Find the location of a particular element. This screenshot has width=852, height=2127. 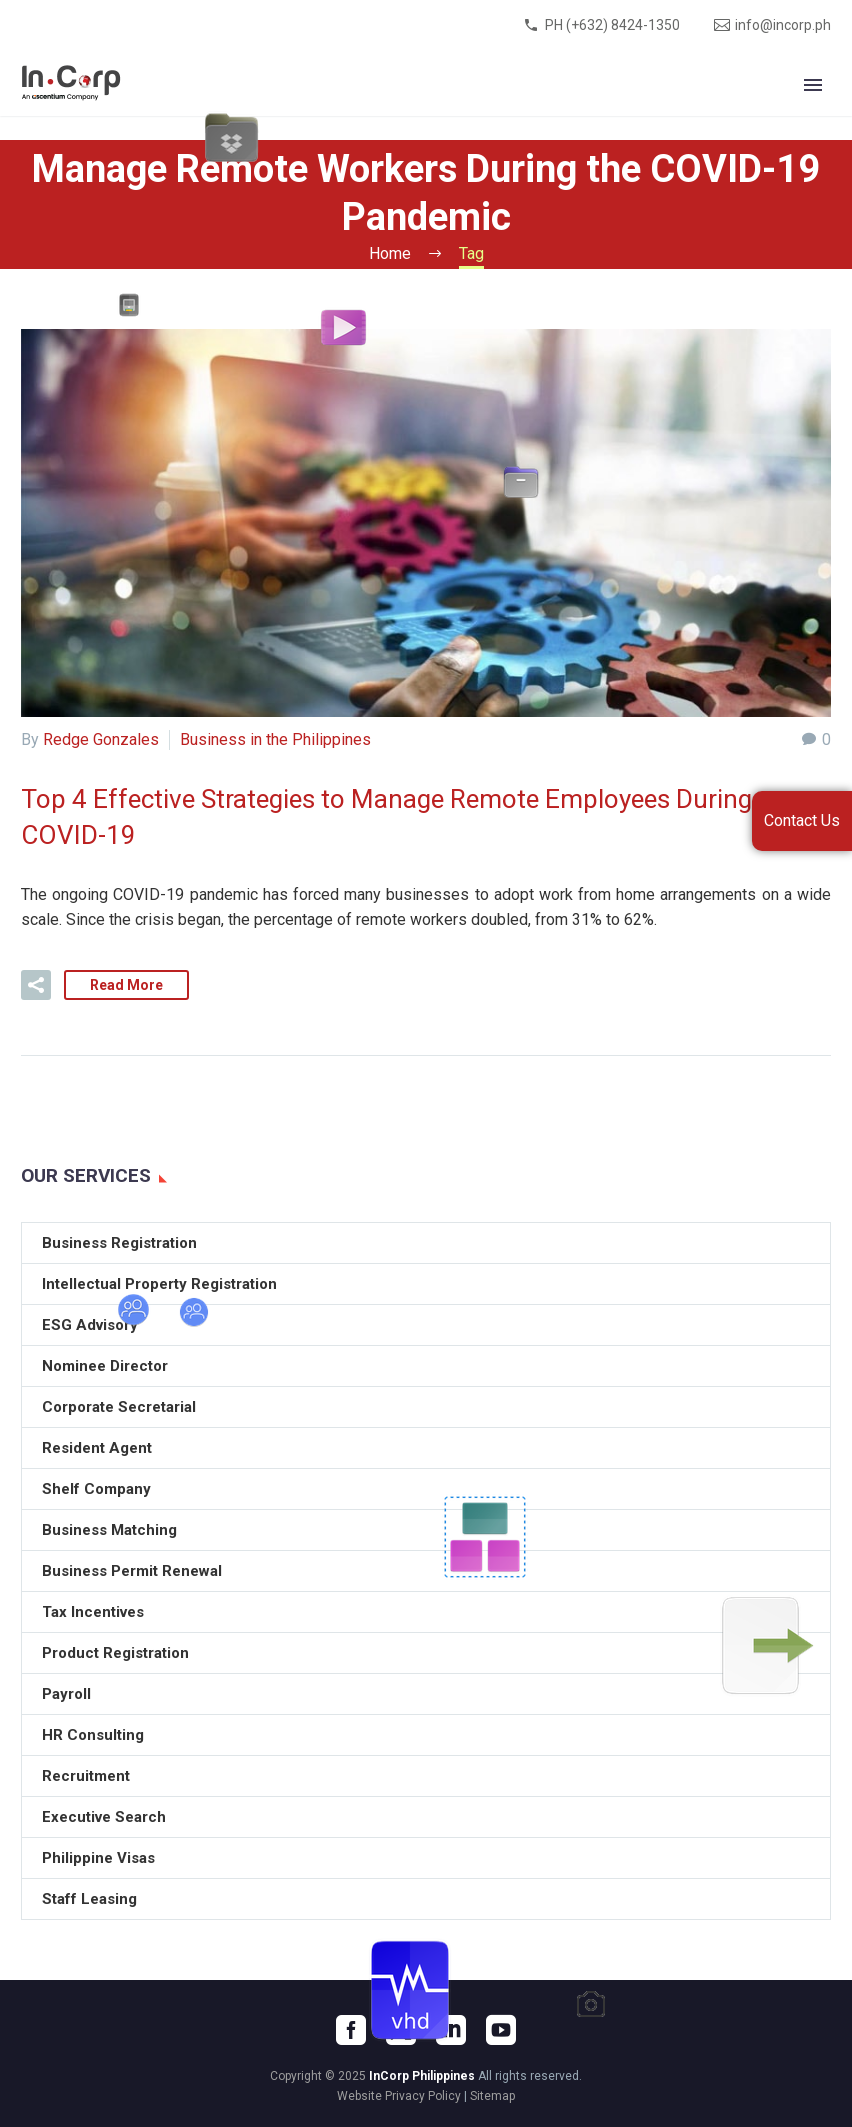

open the file manager application is located at coordinates (521, 482).